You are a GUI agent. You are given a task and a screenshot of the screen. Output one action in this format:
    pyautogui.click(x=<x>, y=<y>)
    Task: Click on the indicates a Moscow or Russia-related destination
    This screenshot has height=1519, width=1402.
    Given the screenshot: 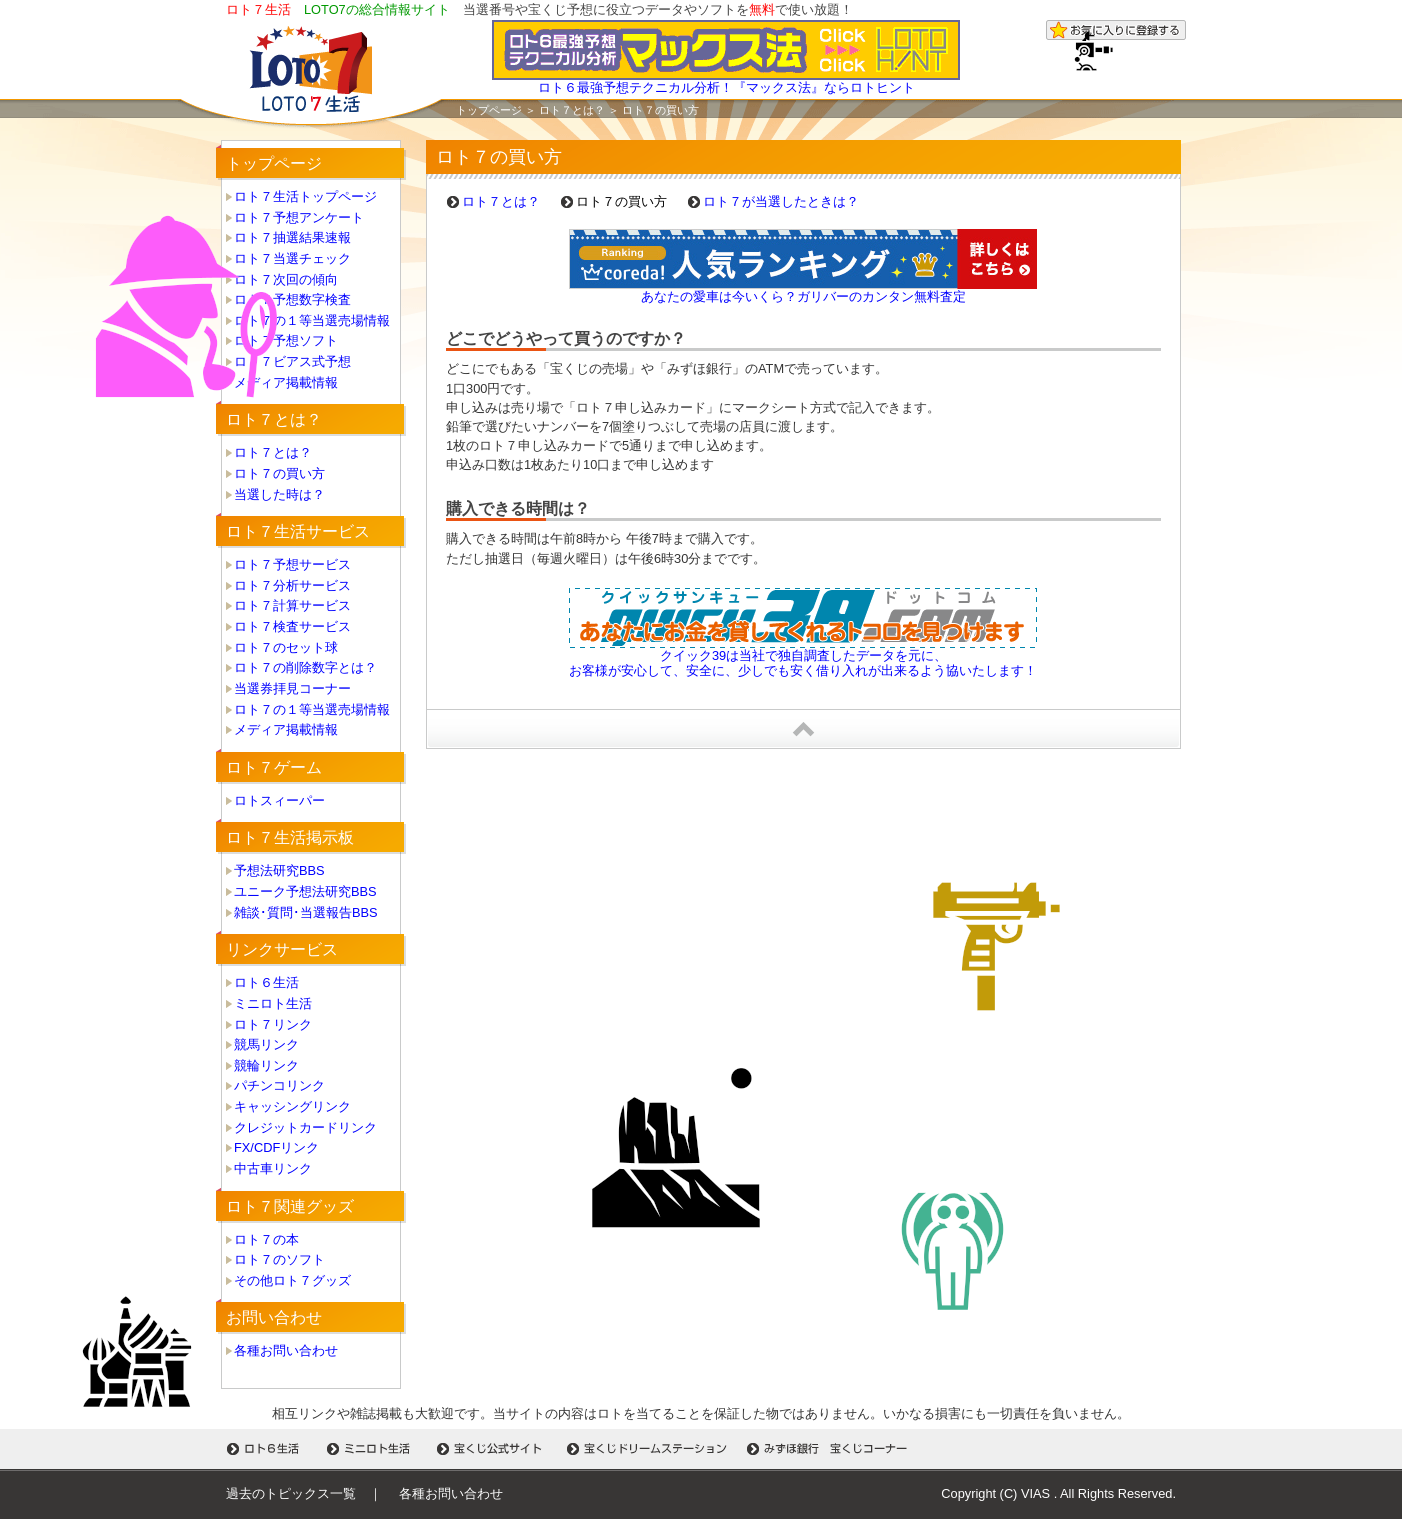 What is the action you would take?
    pyautogui.click(x=137, y=1351)
    